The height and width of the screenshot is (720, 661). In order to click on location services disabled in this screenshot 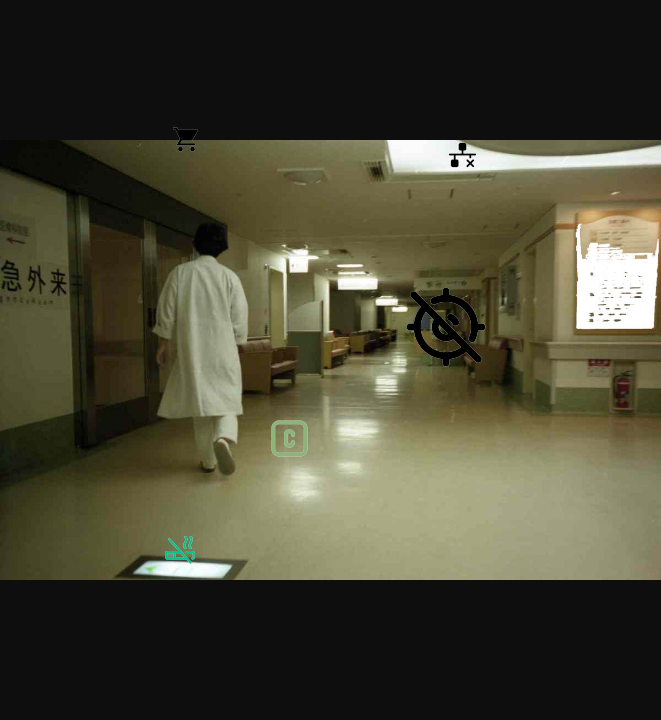, I will do `click(446, 327)`.